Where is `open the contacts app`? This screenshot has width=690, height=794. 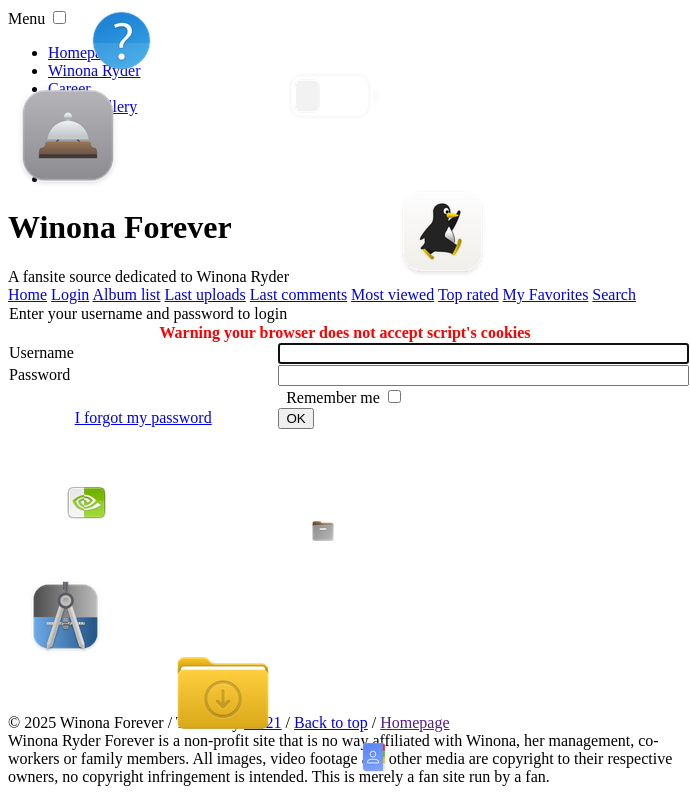
open the contacts app is located at coordinates (374, 757).